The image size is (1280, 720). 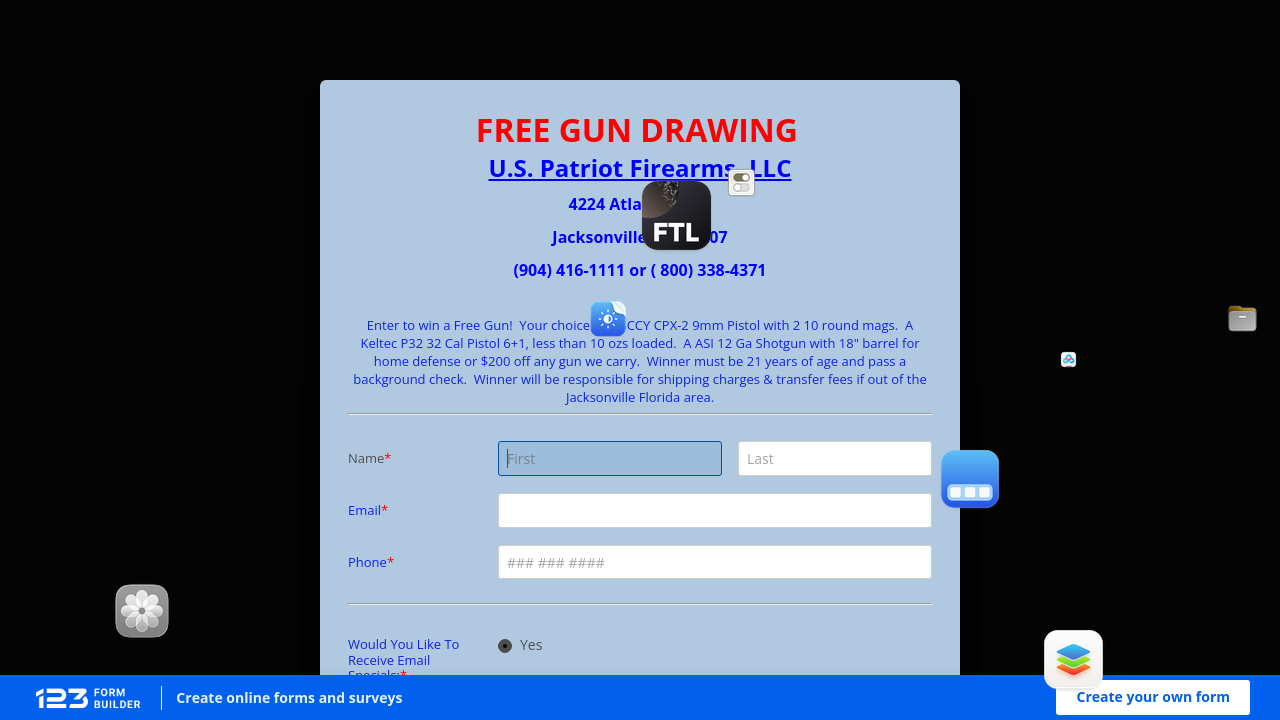 What do you see at coordinates (970, 479) in the screenshot?
I see `open the dock application` at bounding box center [970, 479].